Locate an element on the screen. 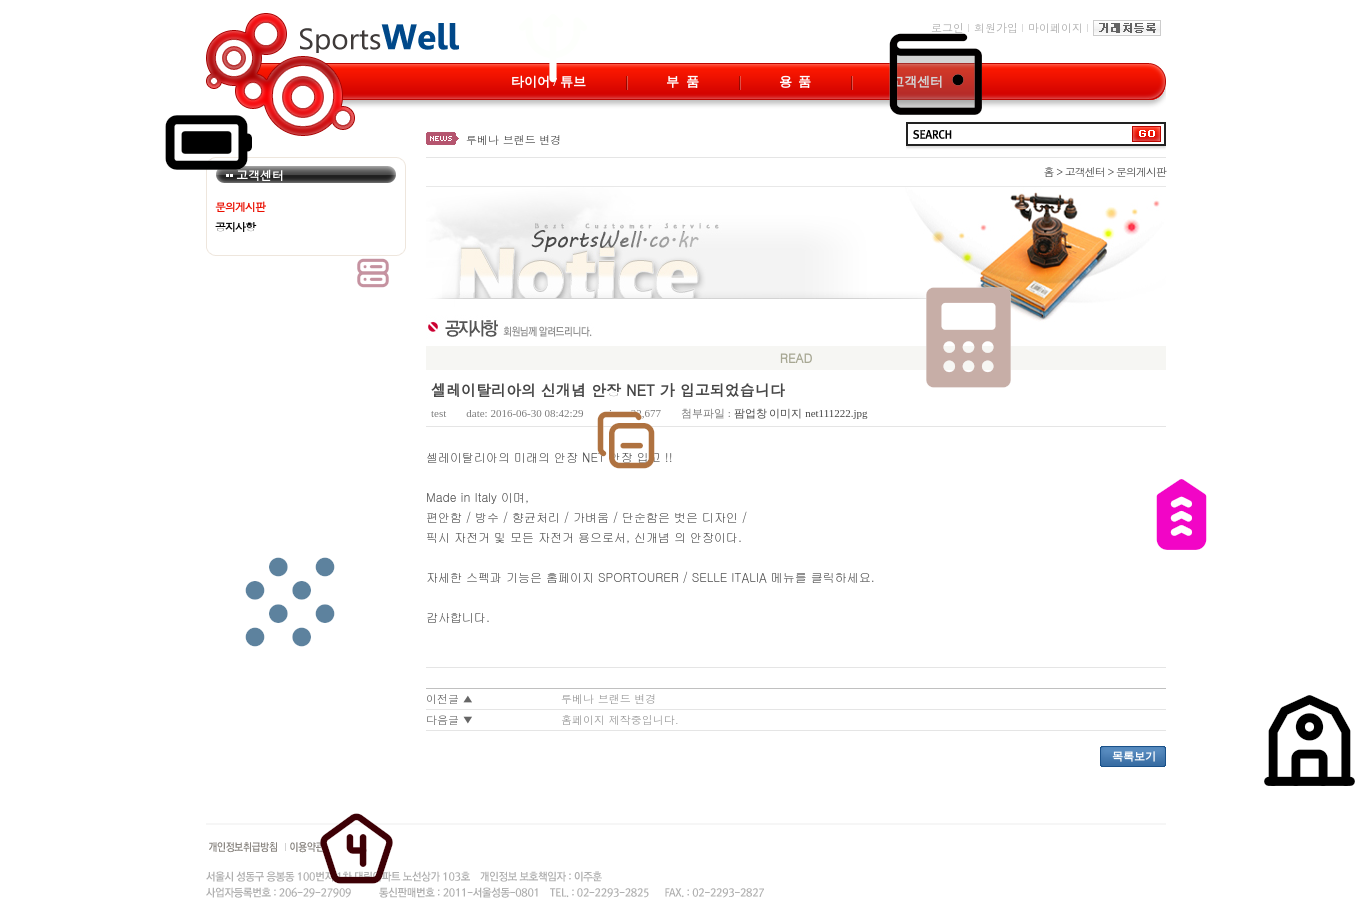 This screenshot has height=923, width=1372. view cottage or cabin rental listings is located at coordinates (1309, 740).